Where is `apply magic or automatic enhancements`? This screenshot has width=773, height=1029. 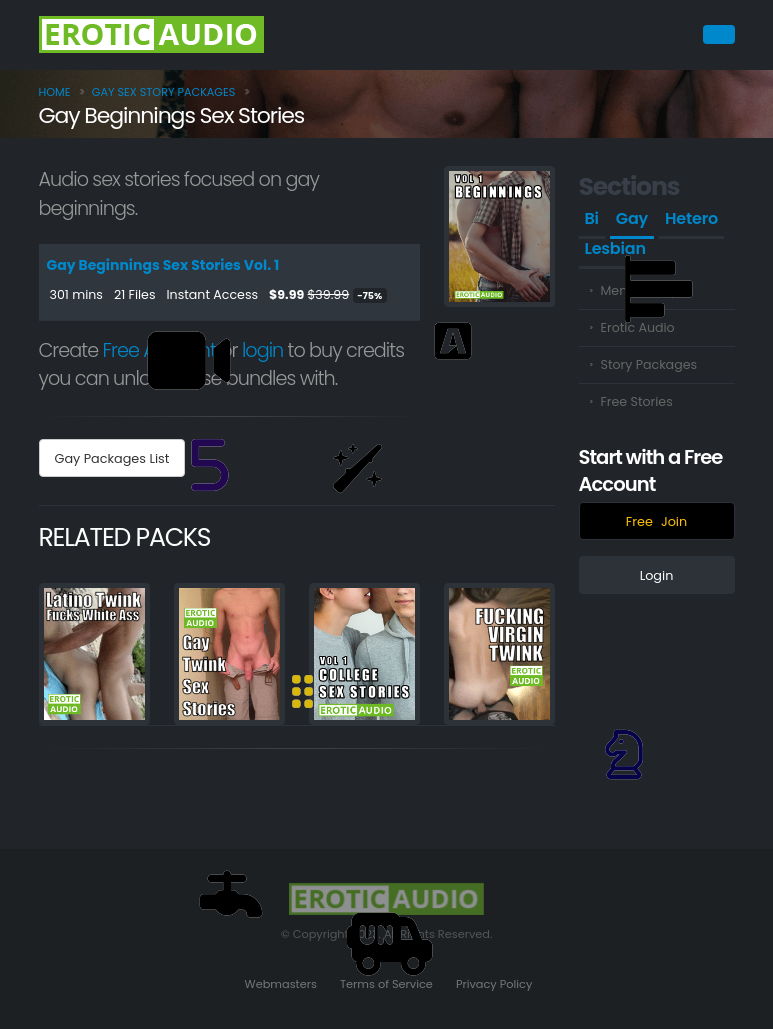 apply magic or automatic enhancements is located at coordinates (357, 468).